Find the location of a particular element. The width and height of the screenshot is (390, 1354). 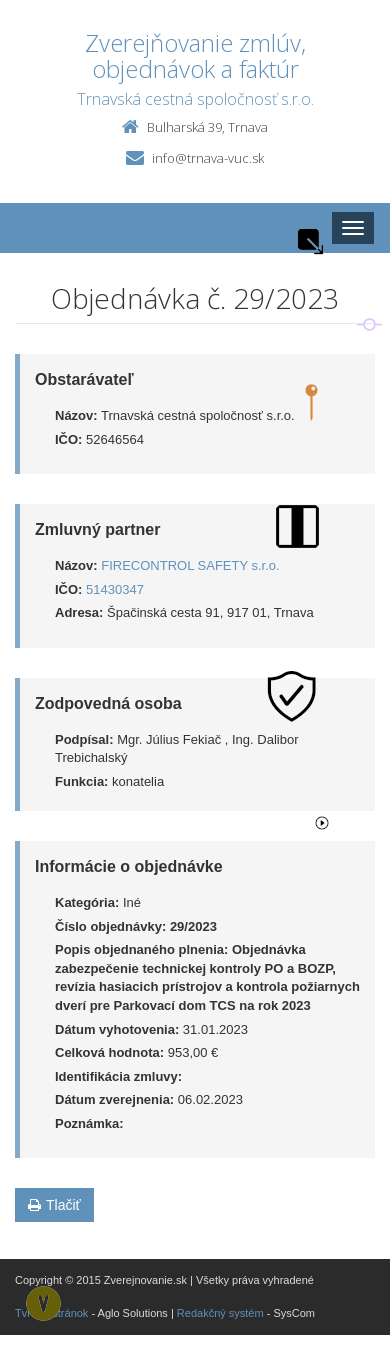

view commit details in version control is located at coordinates (369, 324).